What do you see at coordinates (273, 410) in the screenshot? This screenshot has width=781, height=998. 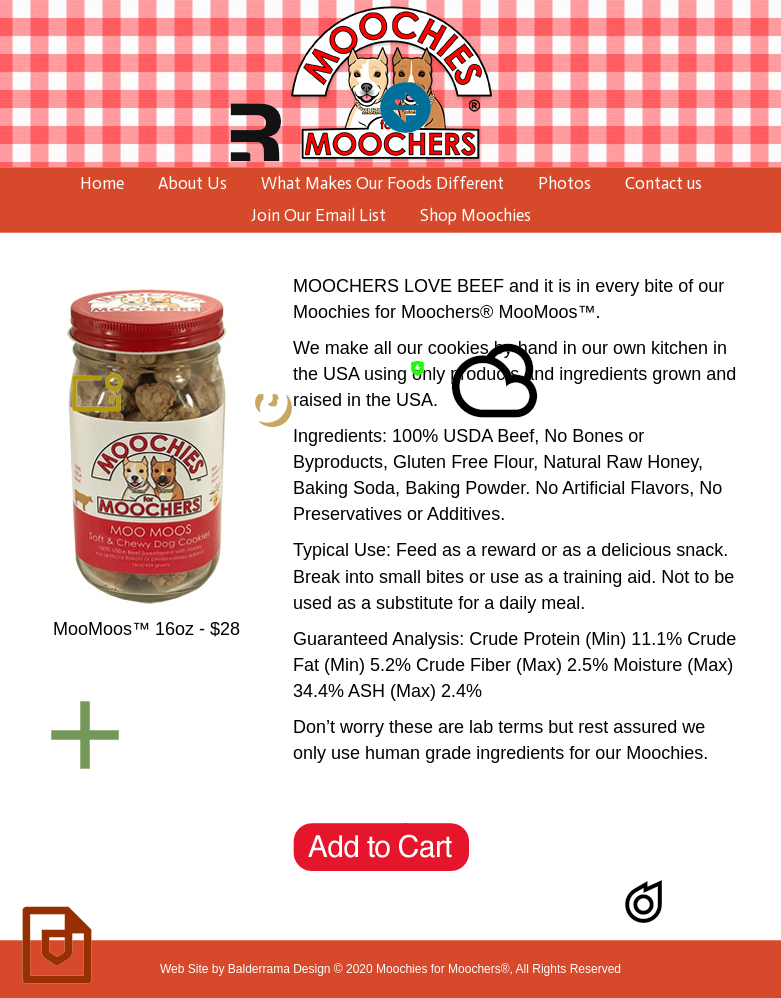 I see `visit genius lyrics website` at bounding box center [273, 410].